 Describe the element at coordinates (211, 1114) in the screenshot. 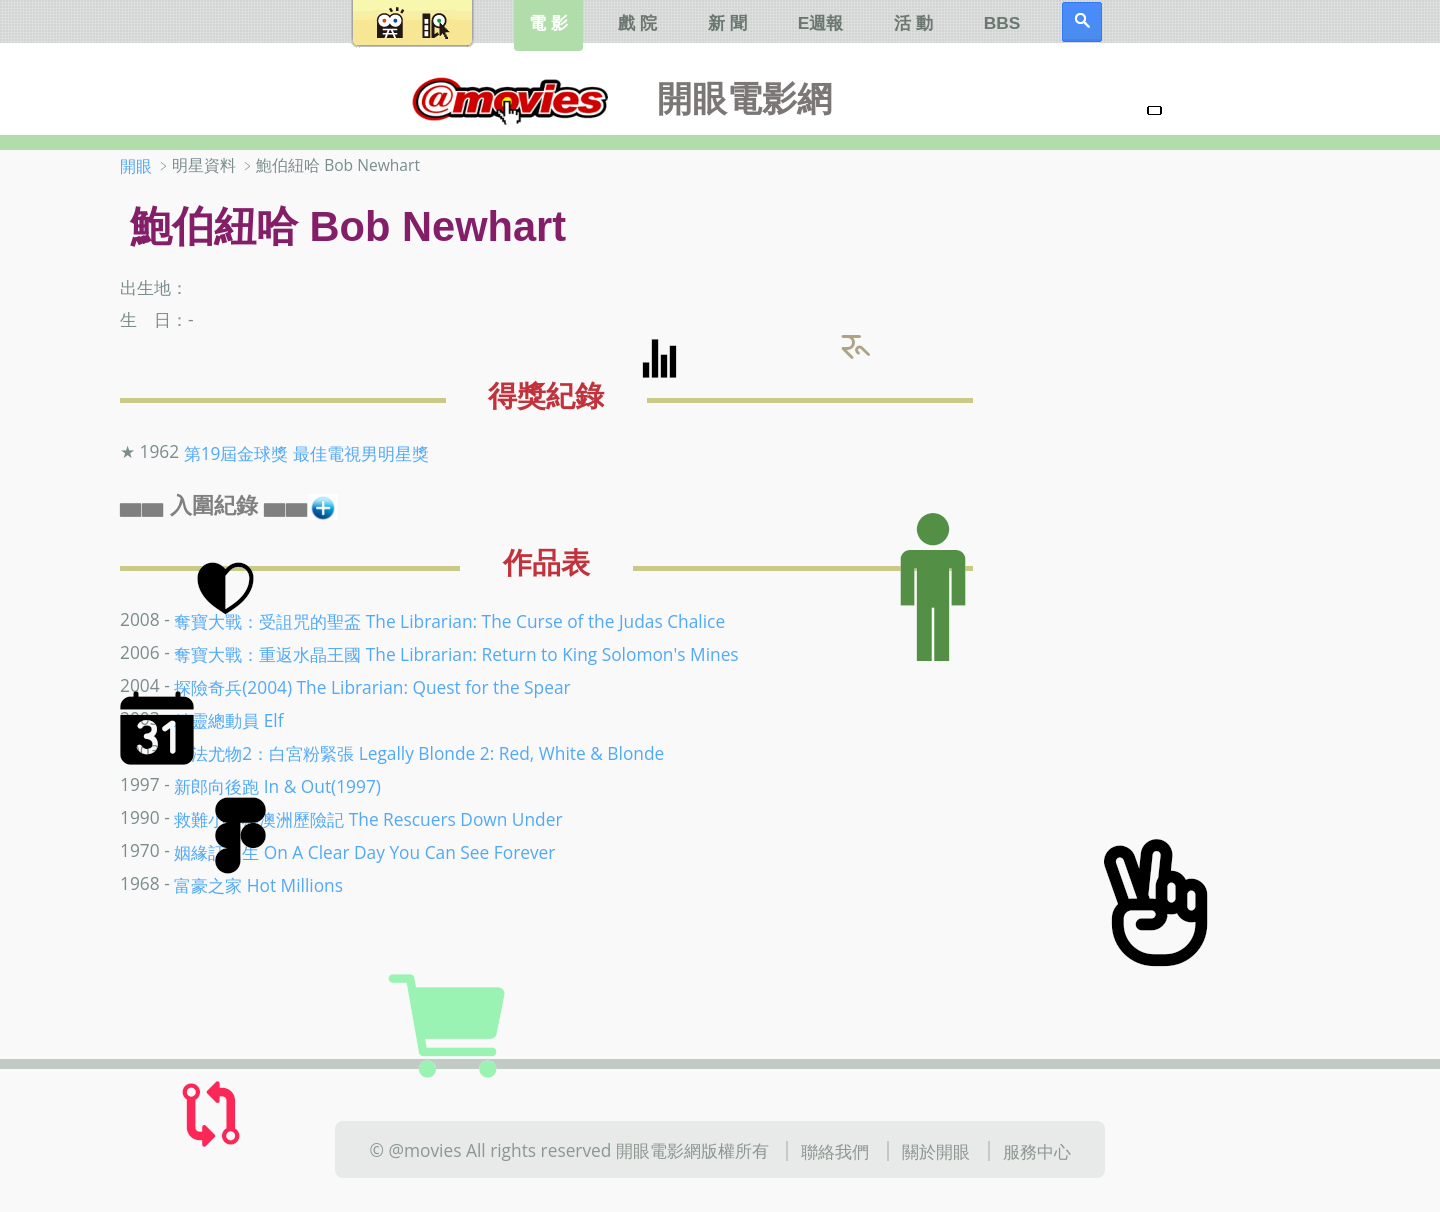

I see `compare branches or commits in version control` at that location.